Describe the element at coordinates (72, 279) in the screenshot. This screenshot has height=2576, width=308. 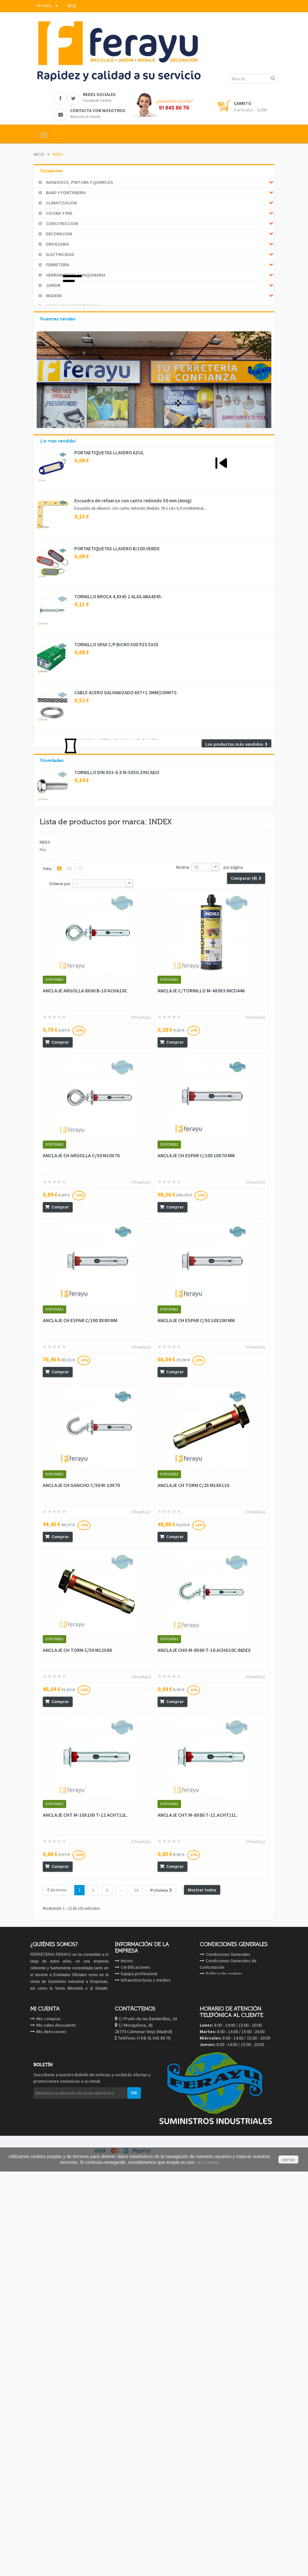
I see `enter a short text response` at that location.